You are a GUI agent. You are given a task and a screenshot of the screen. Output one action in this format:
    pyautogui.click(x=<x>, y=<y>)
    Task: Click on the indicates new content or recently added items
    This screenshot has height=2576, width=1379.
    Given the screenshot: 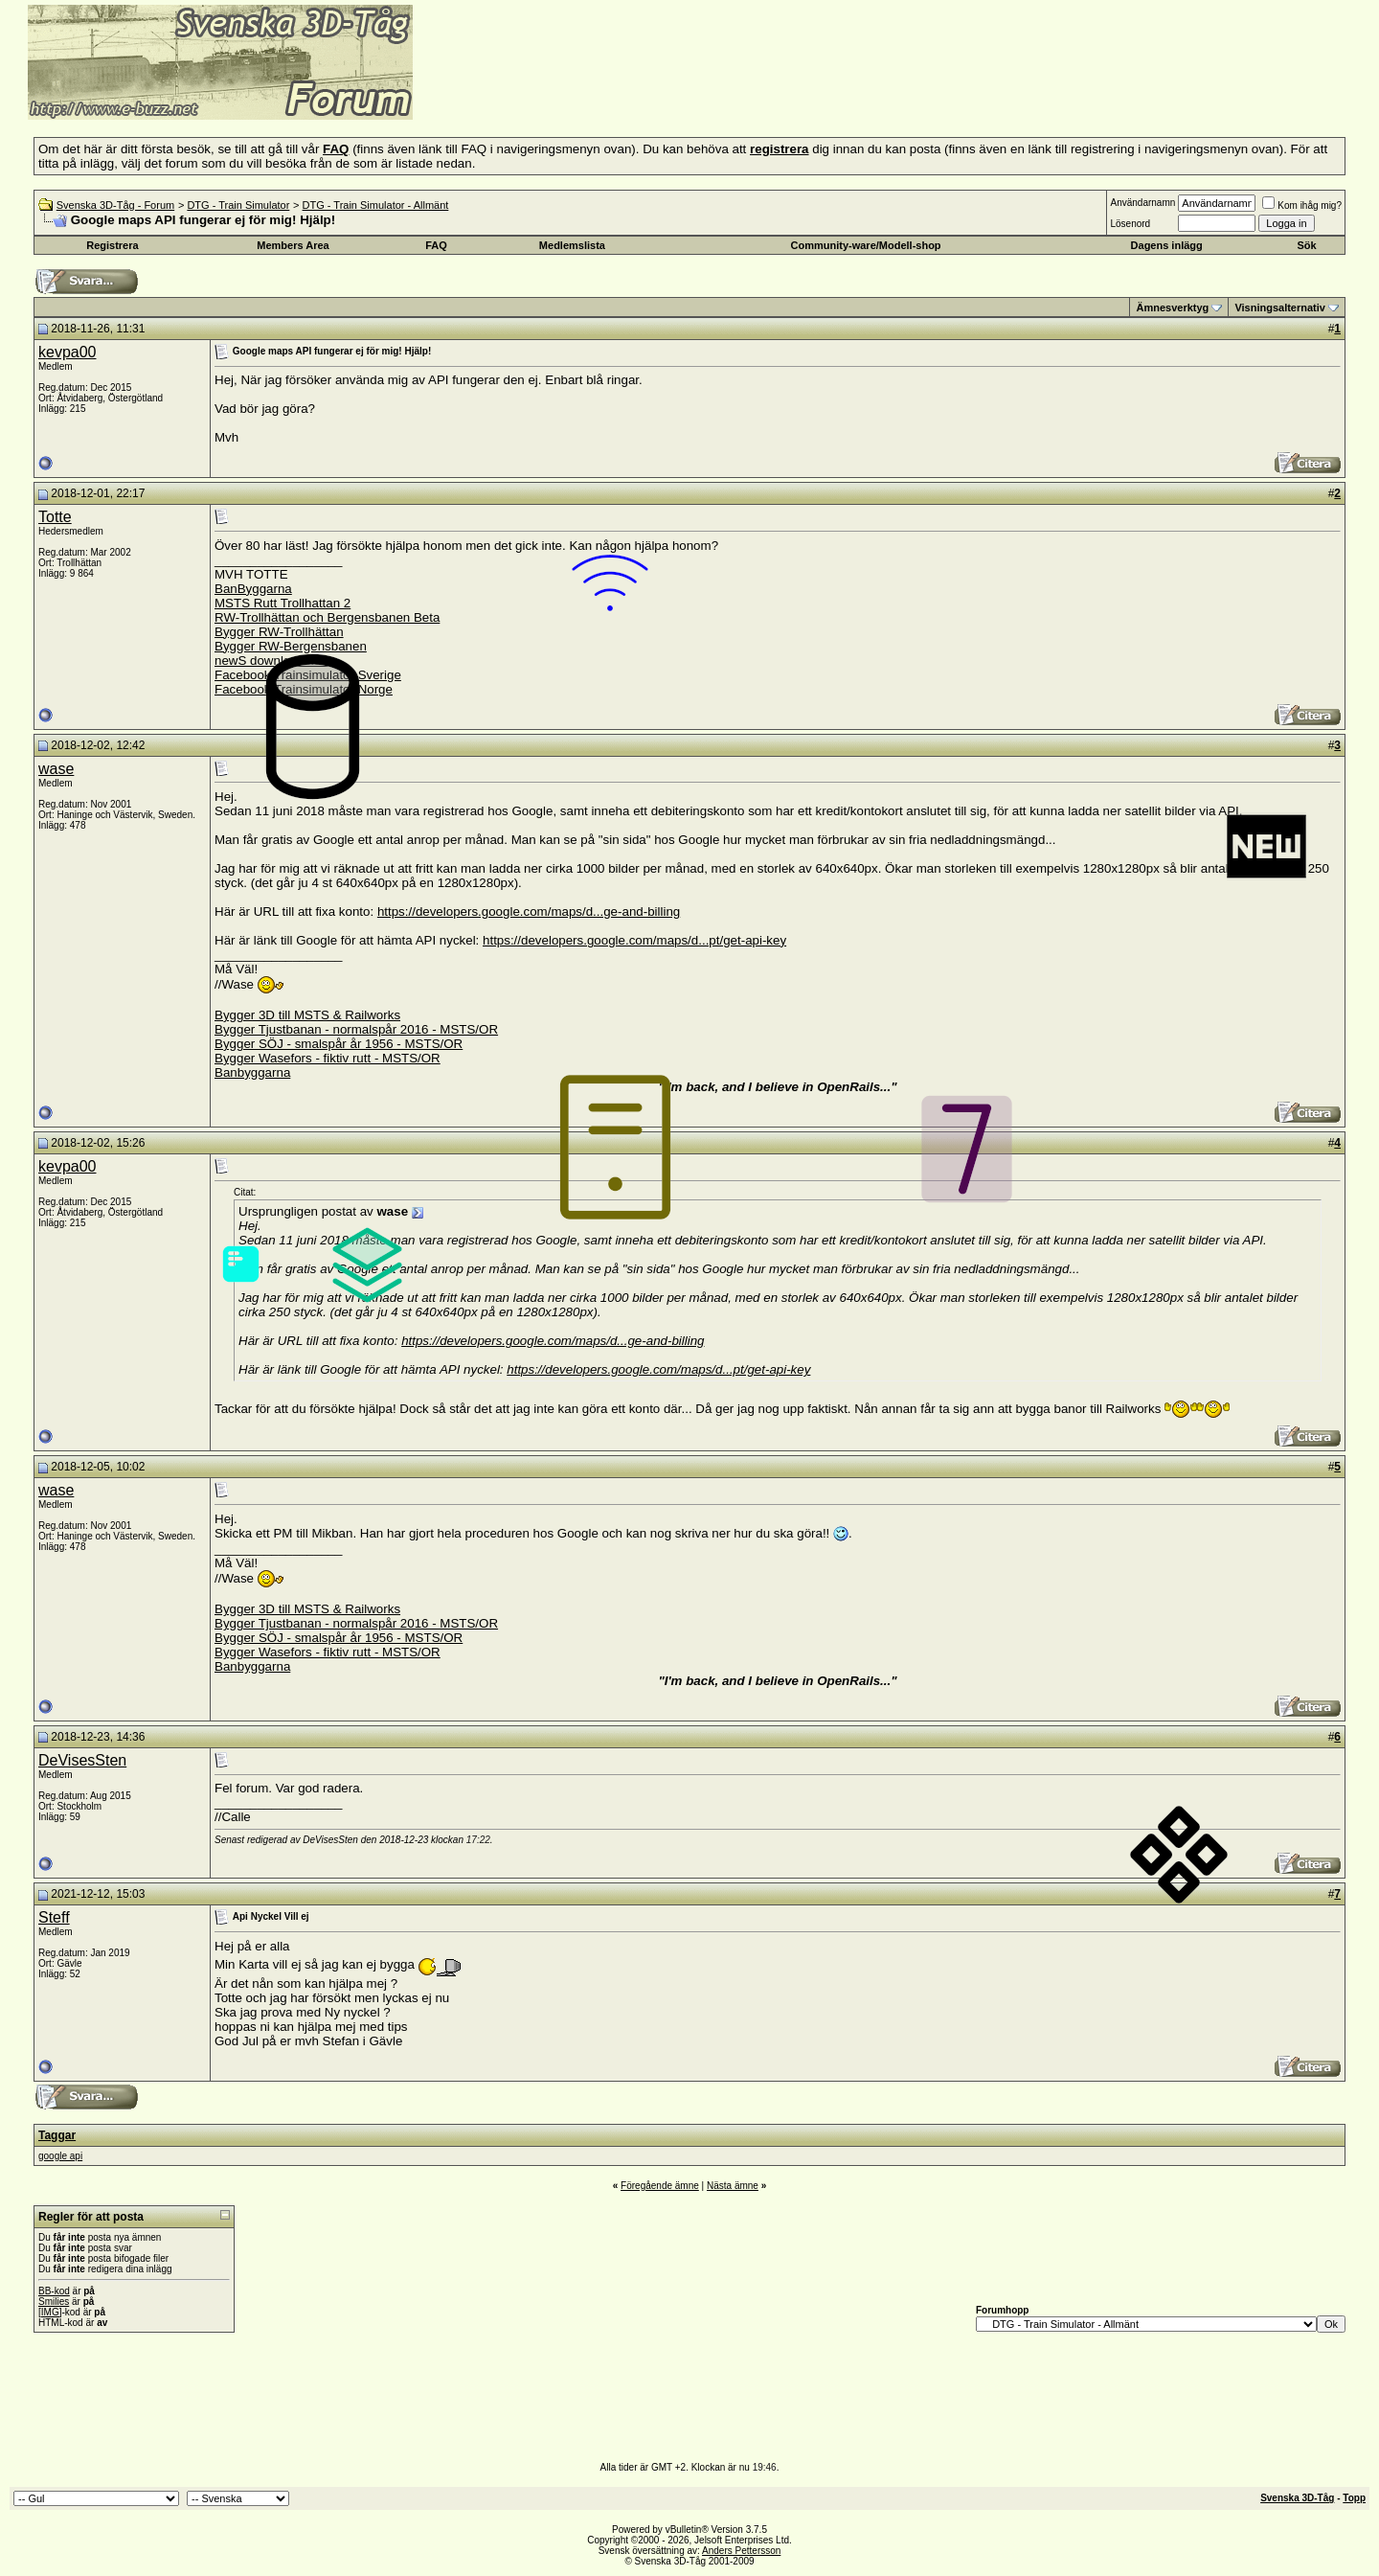 What is the action you would take?
    pyautogui.click(x=1266, y=846)
    